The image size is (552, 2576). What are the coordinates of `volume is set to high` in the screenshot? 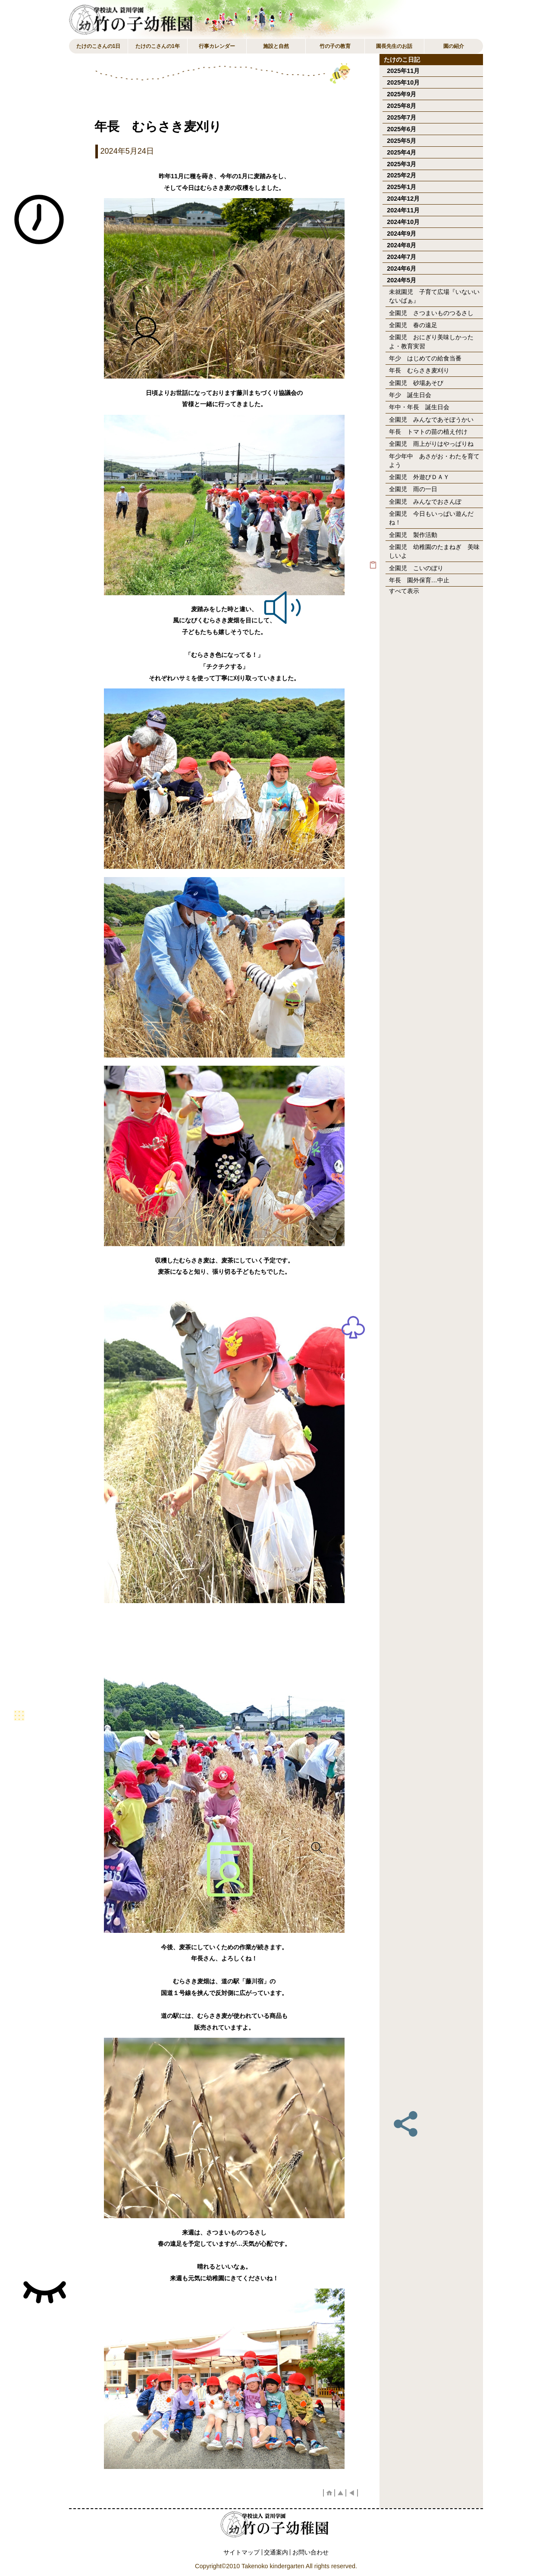 It's located at (282, 607).